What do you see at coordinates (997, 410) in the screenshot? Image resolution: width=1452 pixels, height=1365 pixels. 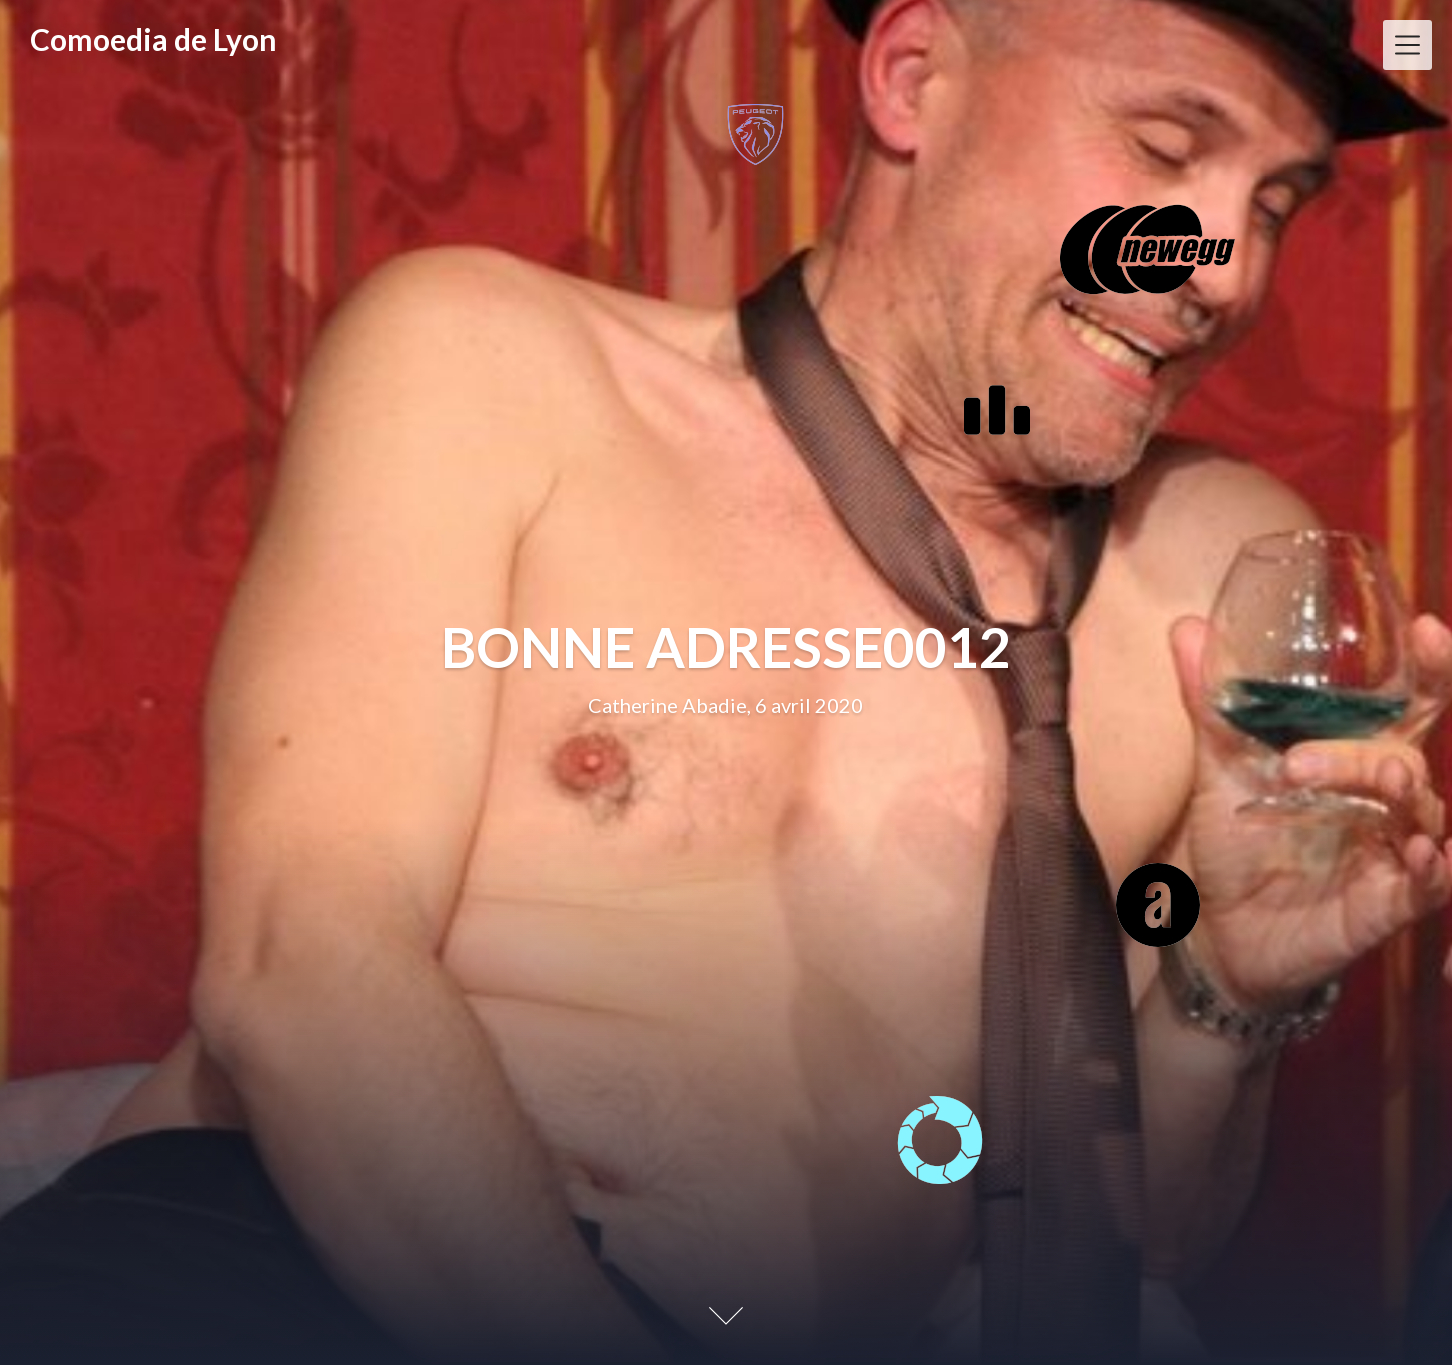 I see `visit codeforces competitive programming platform` at bounding box center [997, 410].